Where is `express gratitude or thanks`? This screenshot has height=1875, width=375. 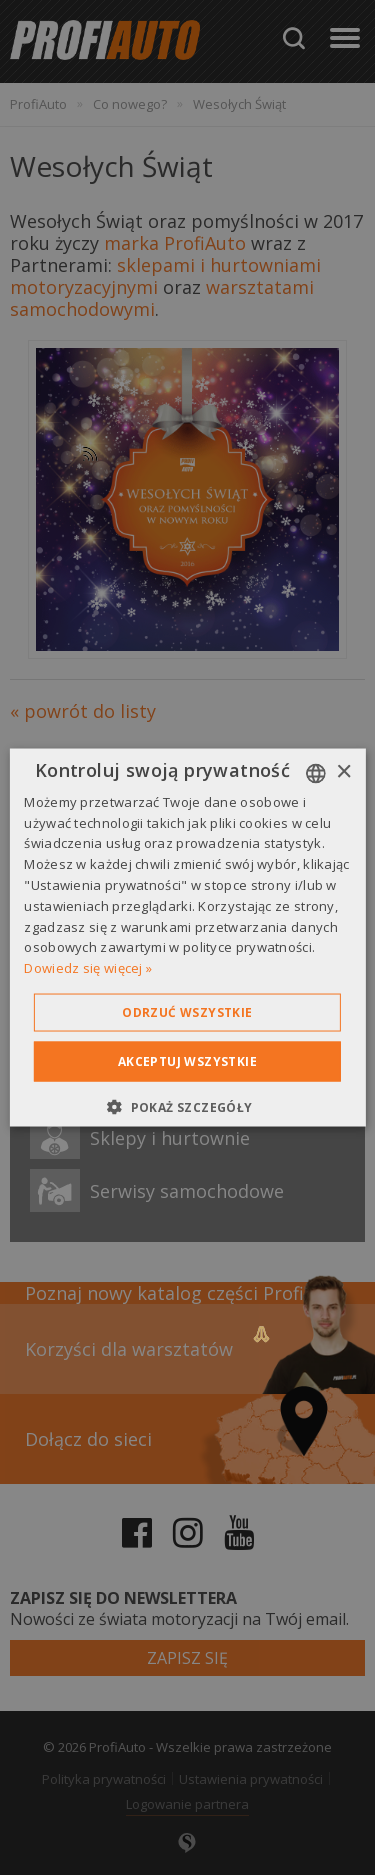 express gratitude or thanks is located at coordinates (261, 1334).